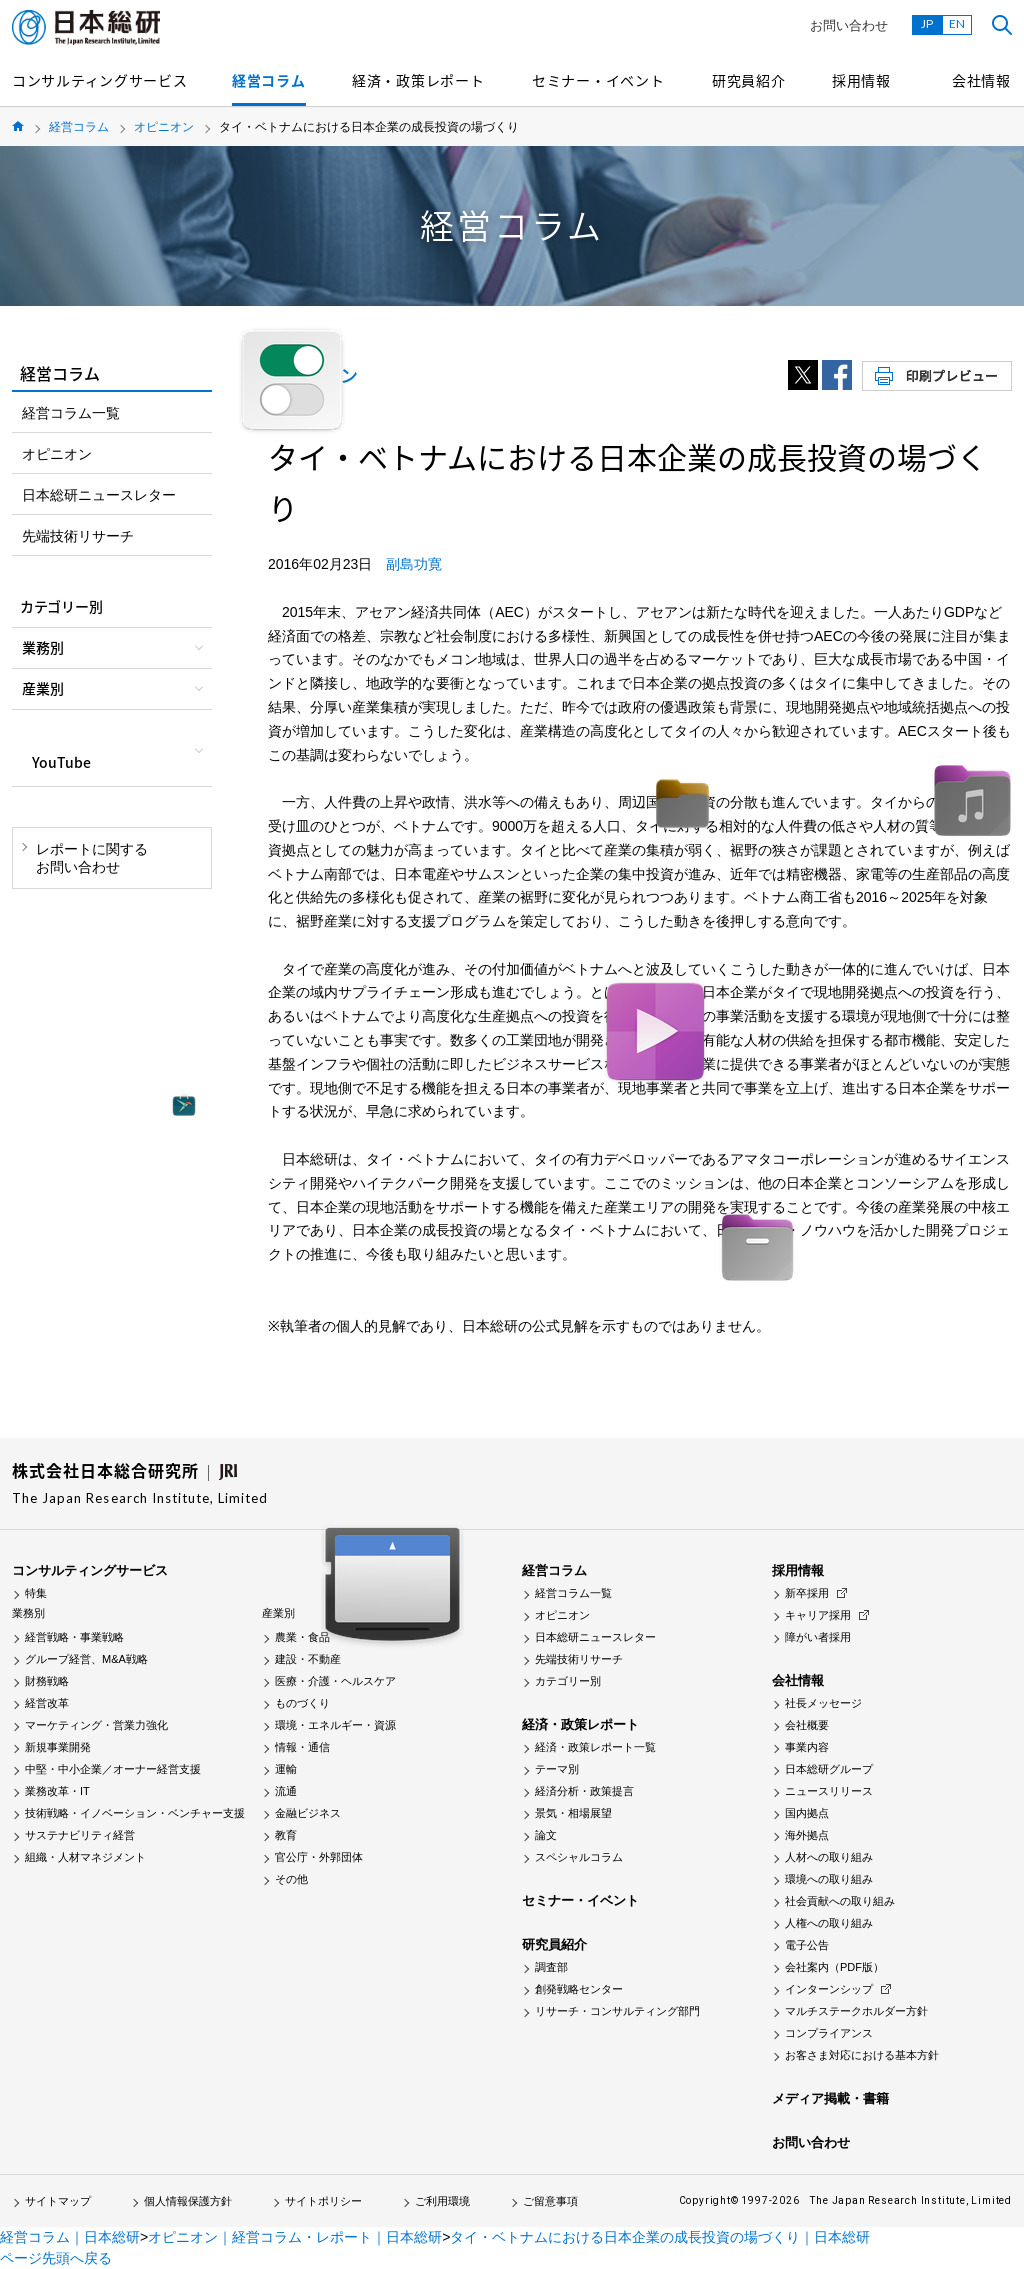  I want to click on open the file manager, so click(757, 1247).